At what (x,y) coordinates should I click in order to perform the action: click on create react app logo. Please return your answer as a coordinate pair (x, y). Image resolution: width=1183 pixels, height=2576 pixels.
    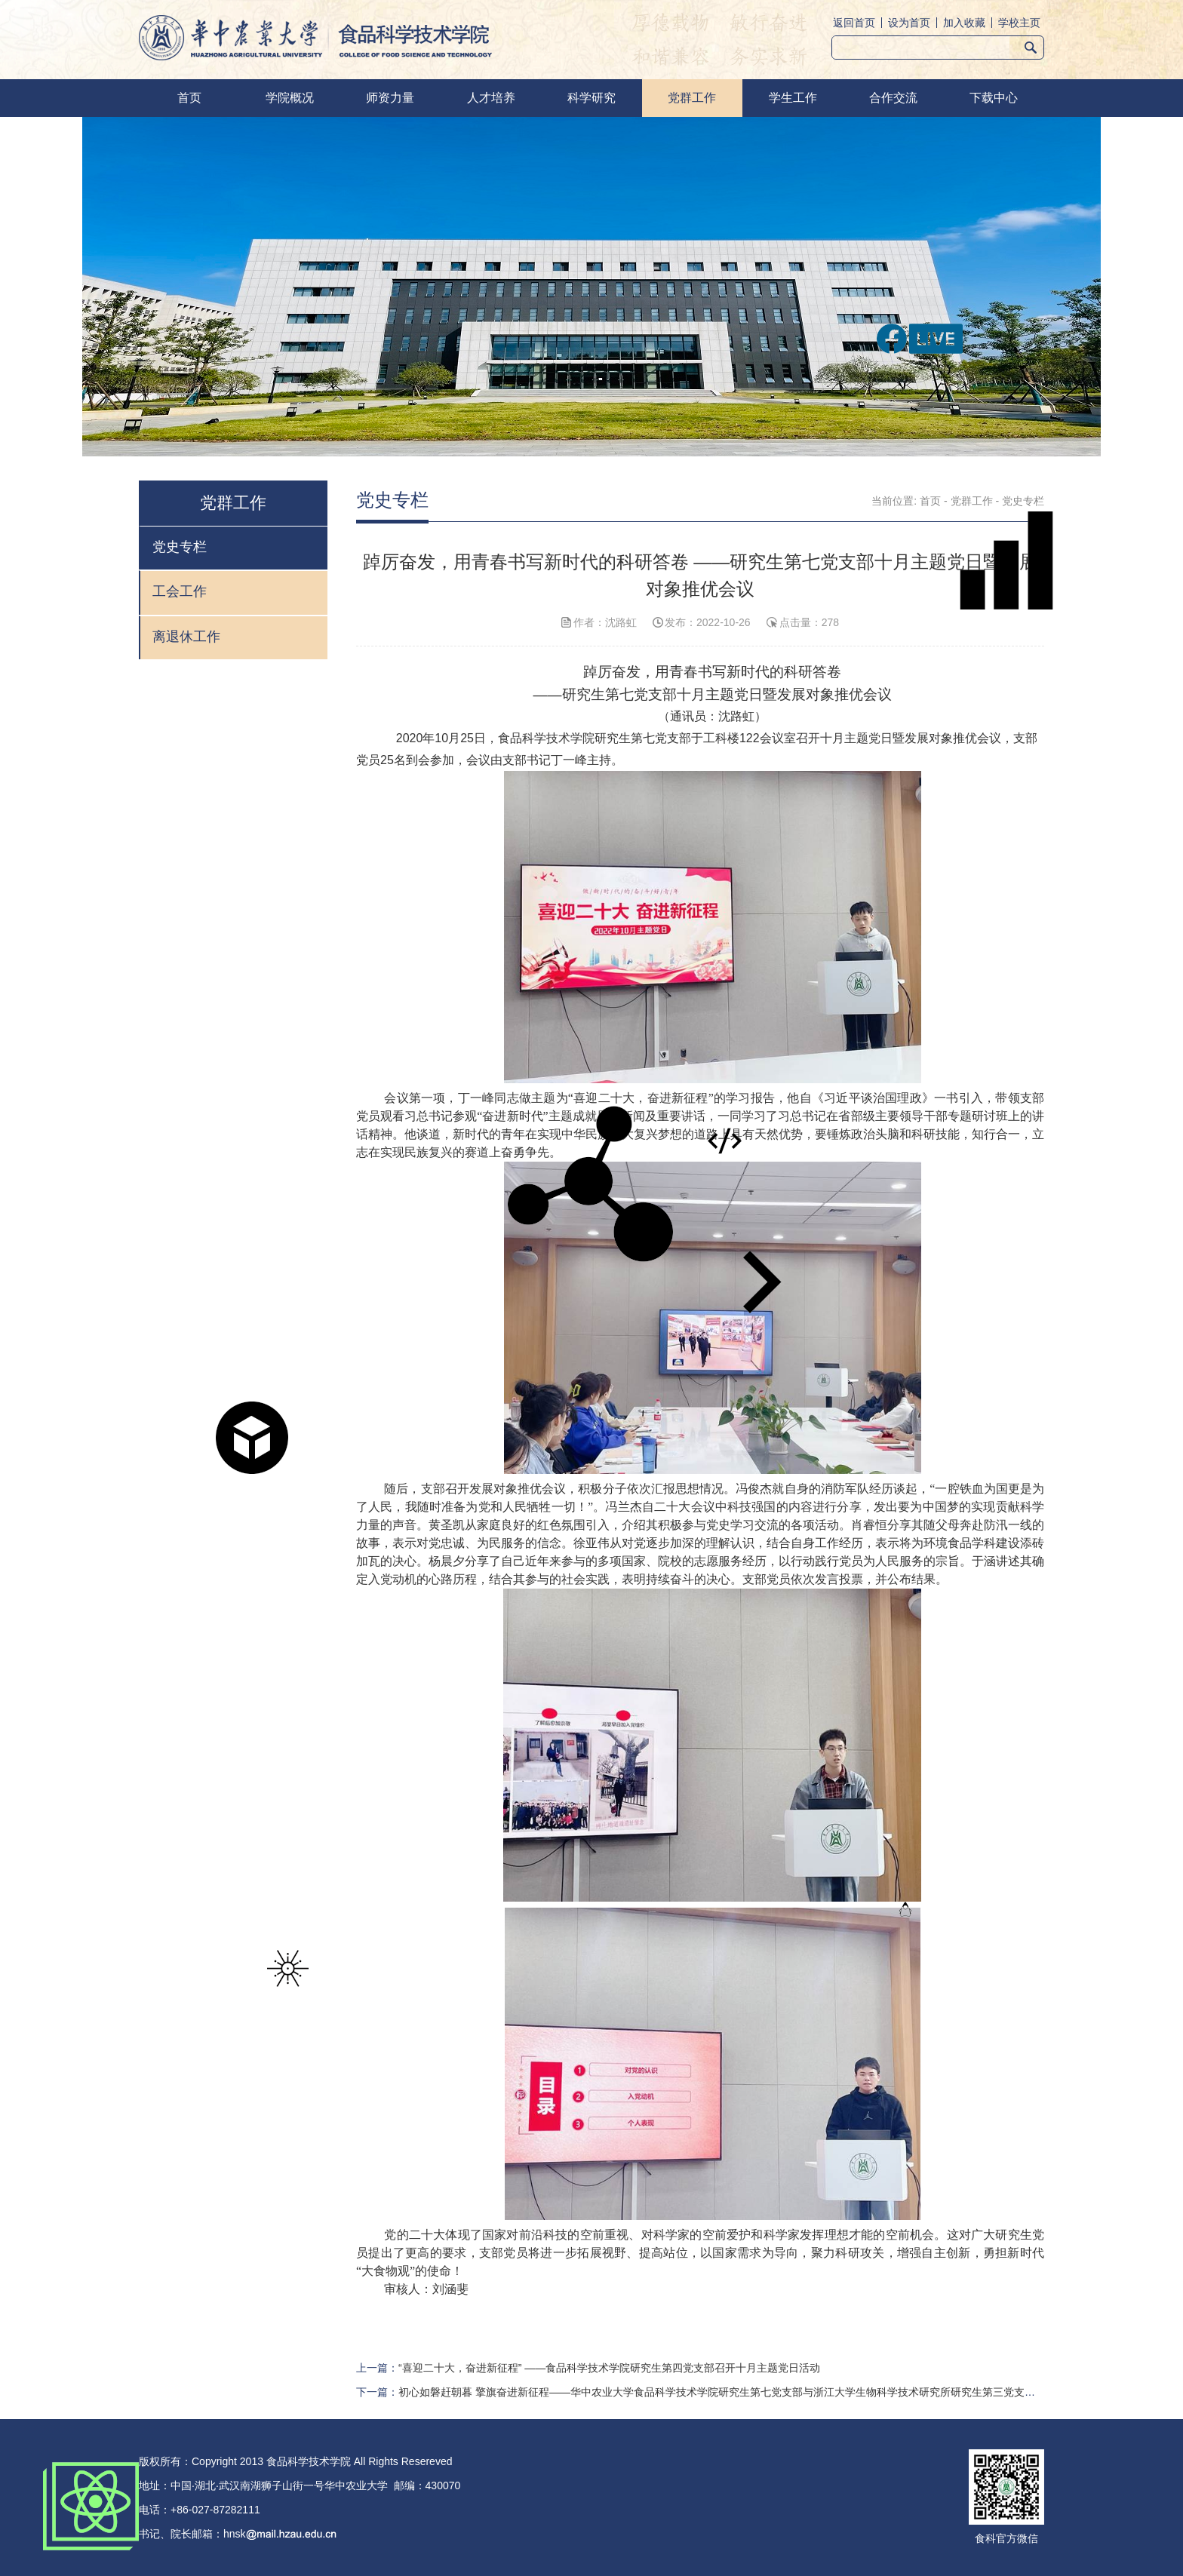
    Looking at the image, I should click on (91, 2506).